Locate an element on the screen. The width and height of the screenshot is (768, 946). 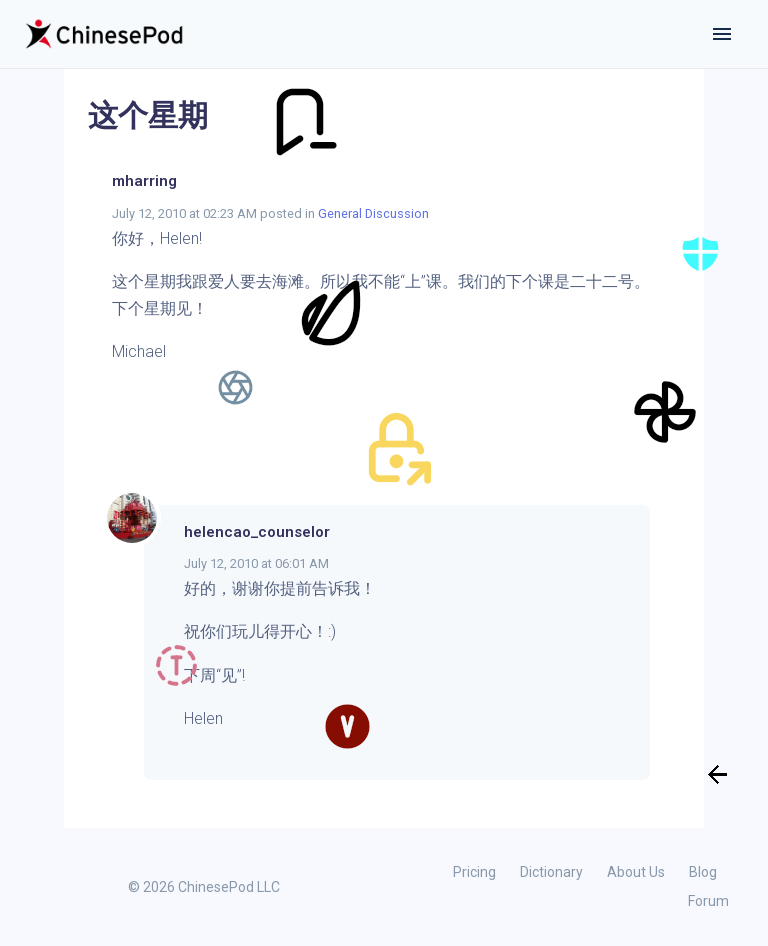
access renewable energy settings is located at coordinates (665, 412).